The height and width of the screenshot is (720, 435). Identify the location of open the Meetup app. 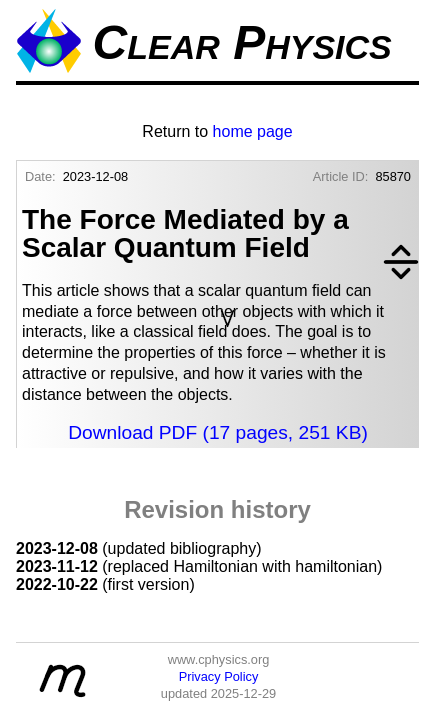
(62, 678).